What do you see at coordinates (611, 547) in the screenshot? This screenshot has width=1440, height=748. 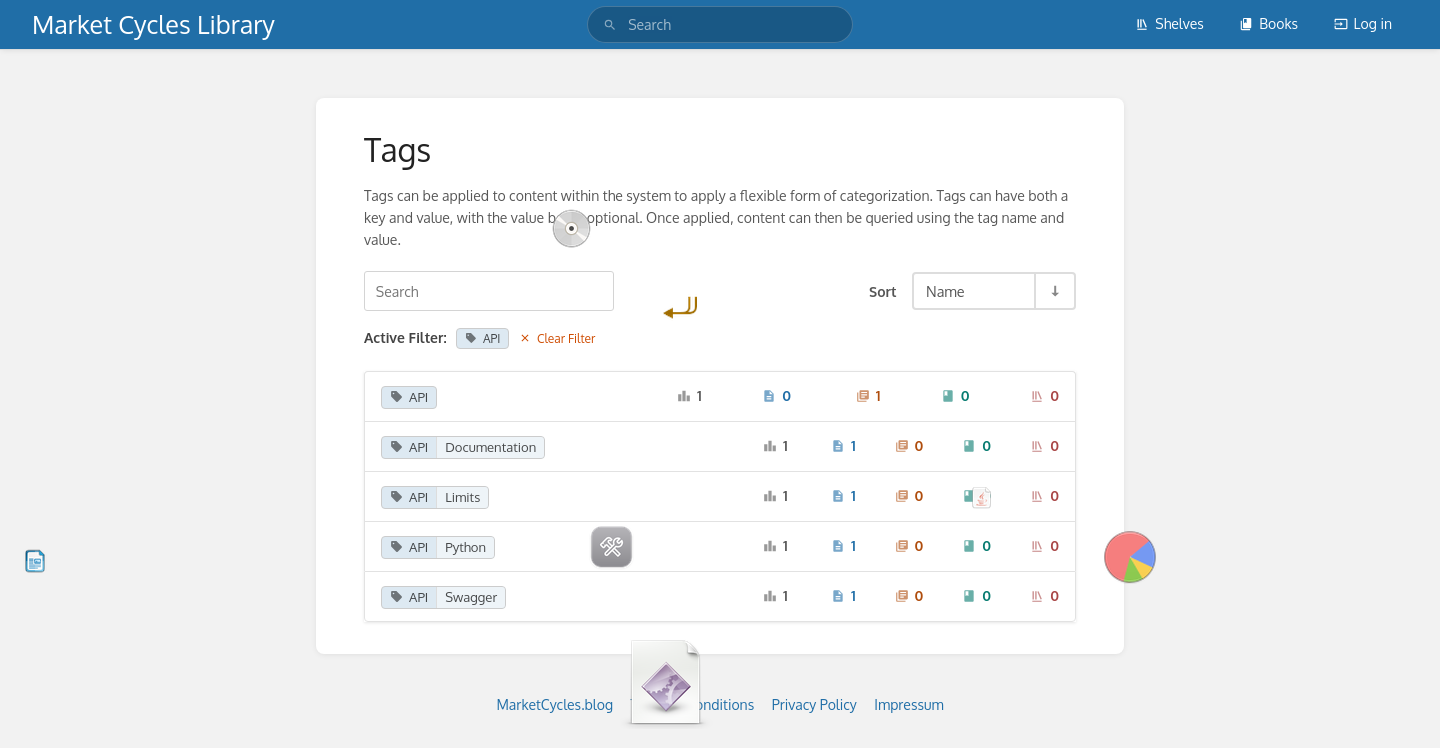 I see `access advanced settings or preferences` at bounding box center [611, 547].